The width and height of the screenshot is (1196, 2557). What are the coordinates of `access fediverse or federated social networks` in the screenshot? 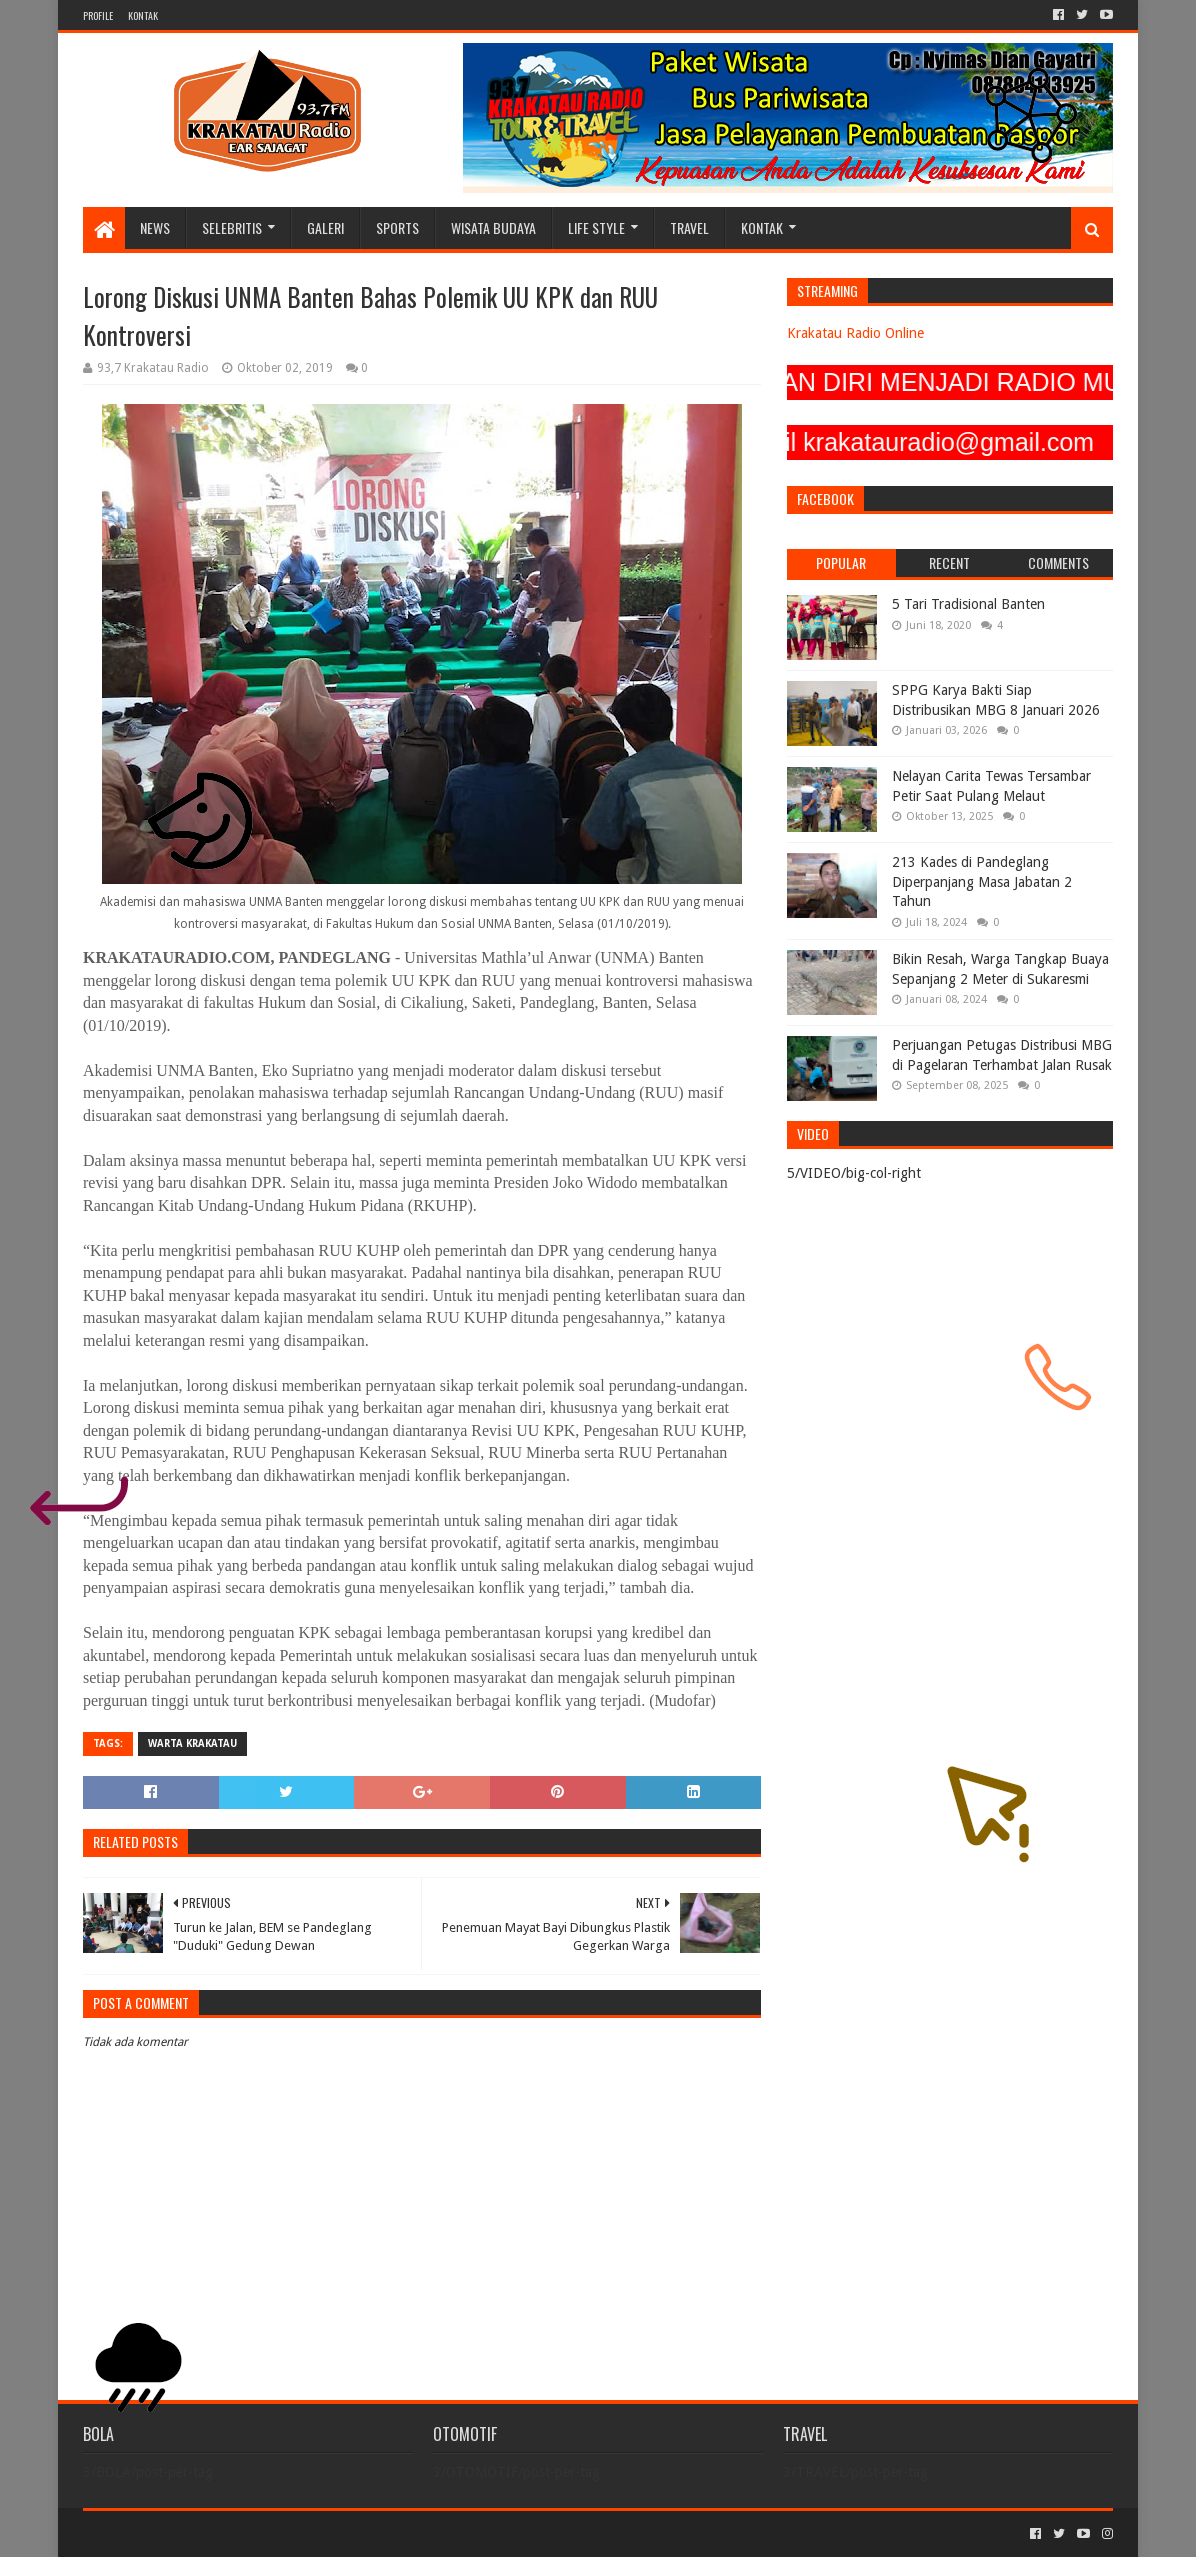 It's located at (1029, 115).